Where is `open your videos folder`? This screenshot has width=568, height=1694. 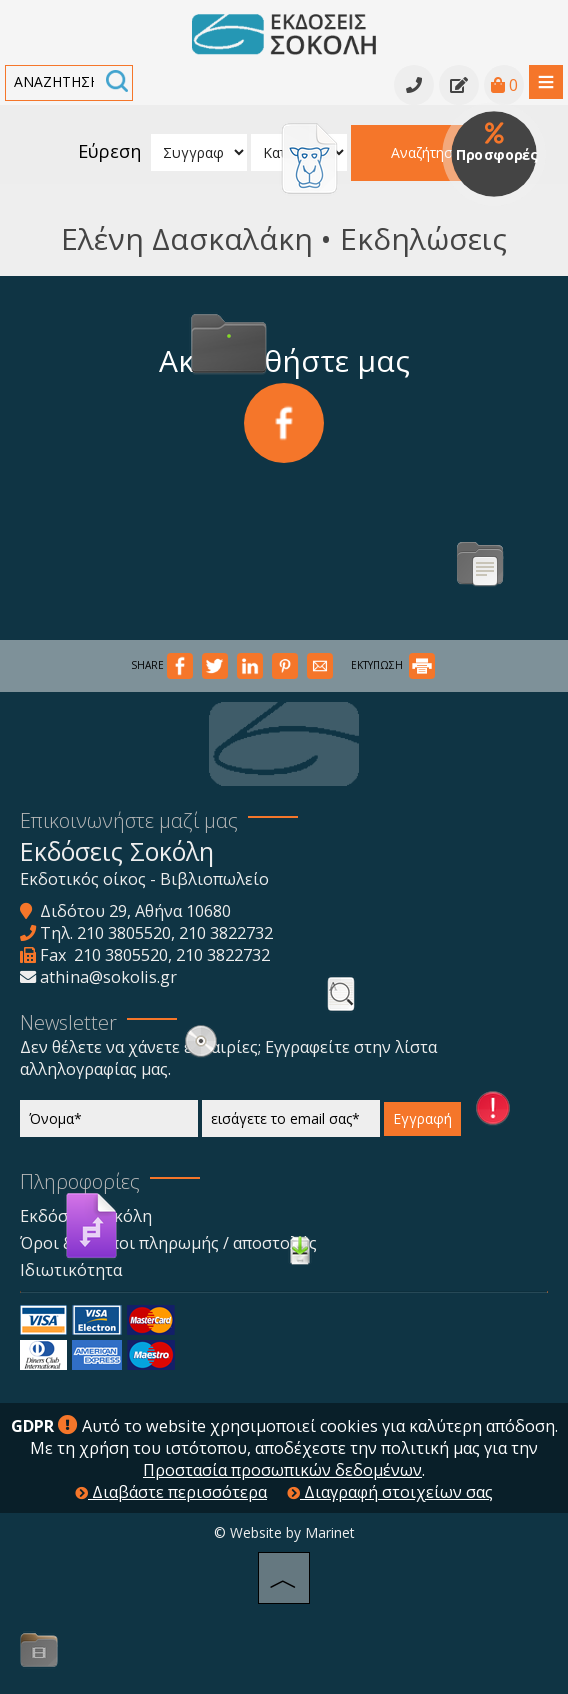 open your videos folder is located at coordinates (39, 1650).